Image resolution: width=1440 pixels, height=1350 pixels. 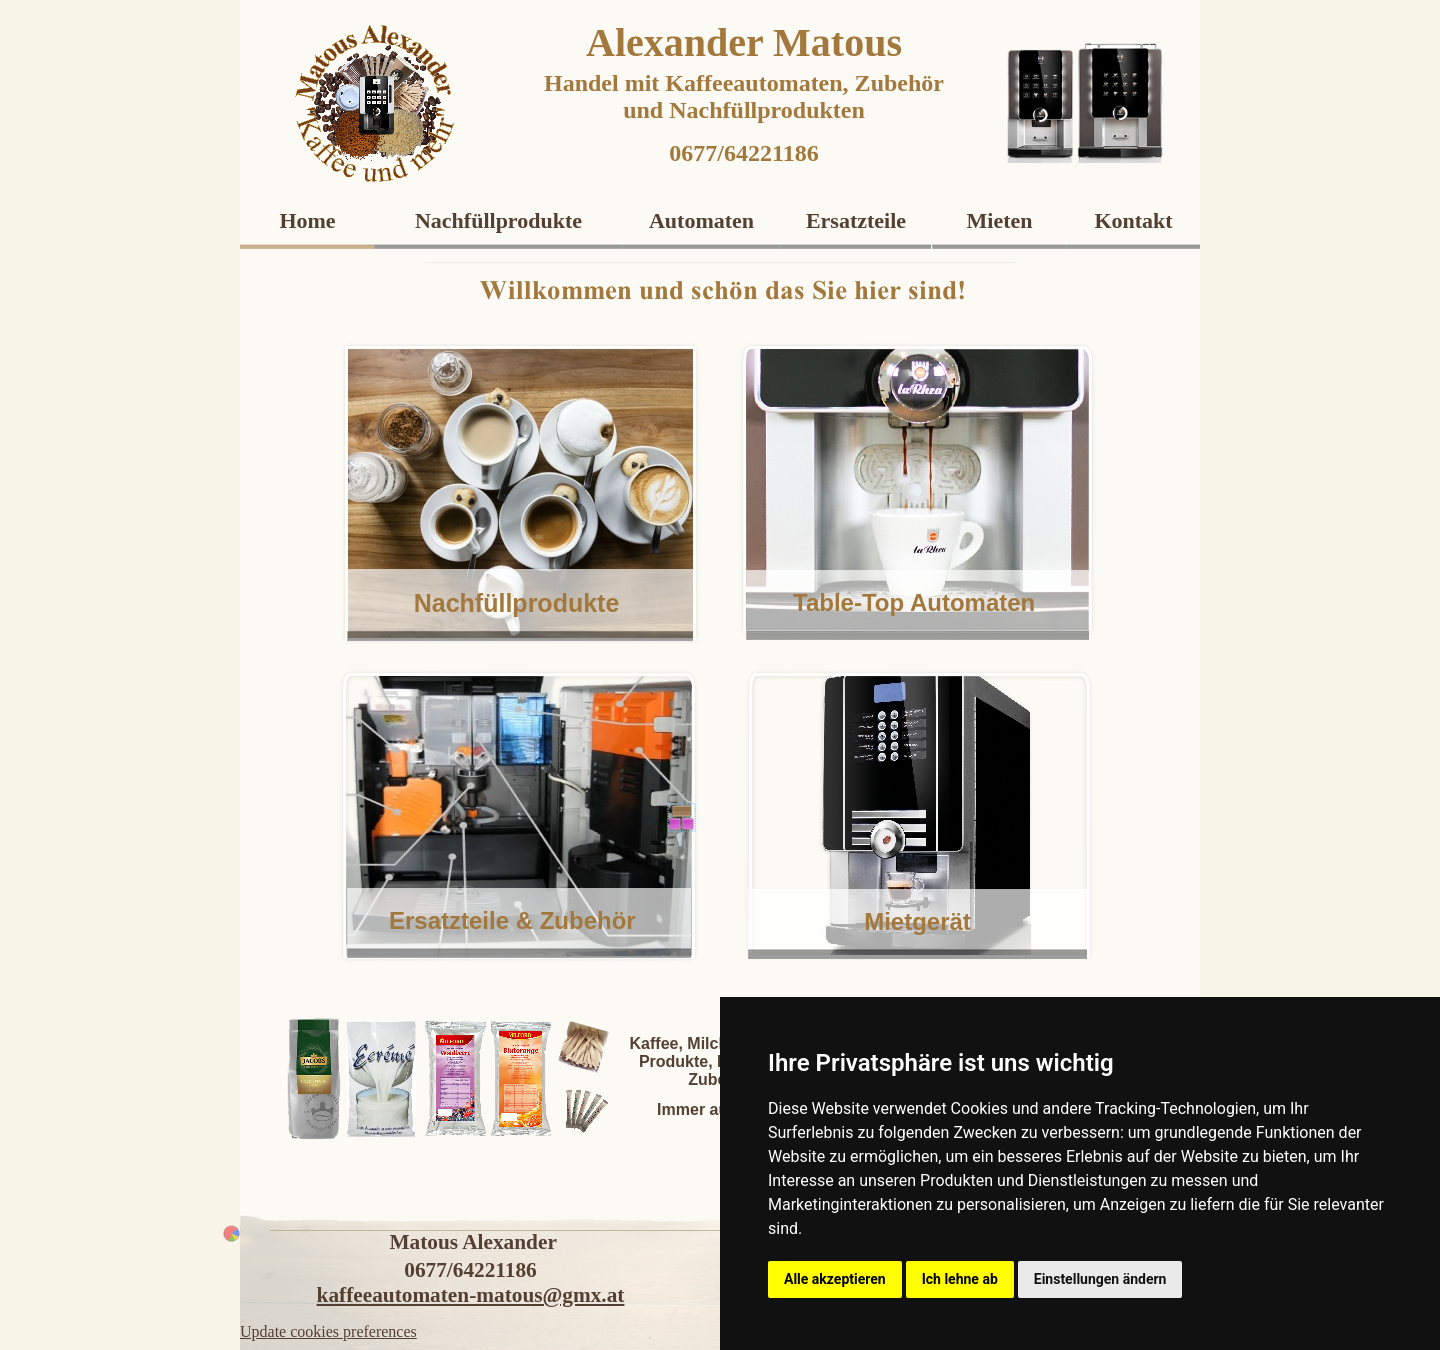 What do you see at coordinates (681, 817) in the screenshot?
I see `select all items in the current view` at bounding box center [681, 817].